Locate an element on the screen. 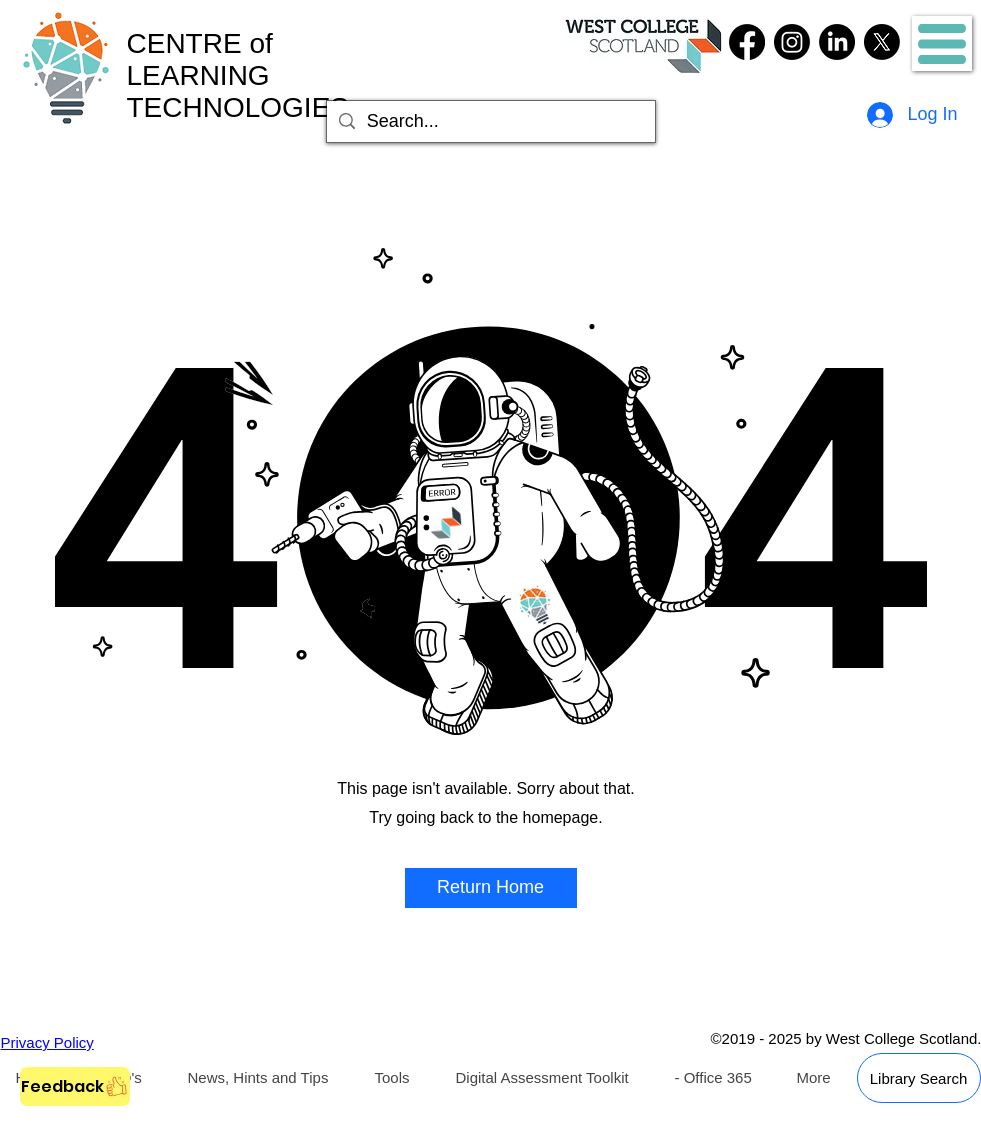  perform a precision attack or critical strike is located at coordinates (249, 385).